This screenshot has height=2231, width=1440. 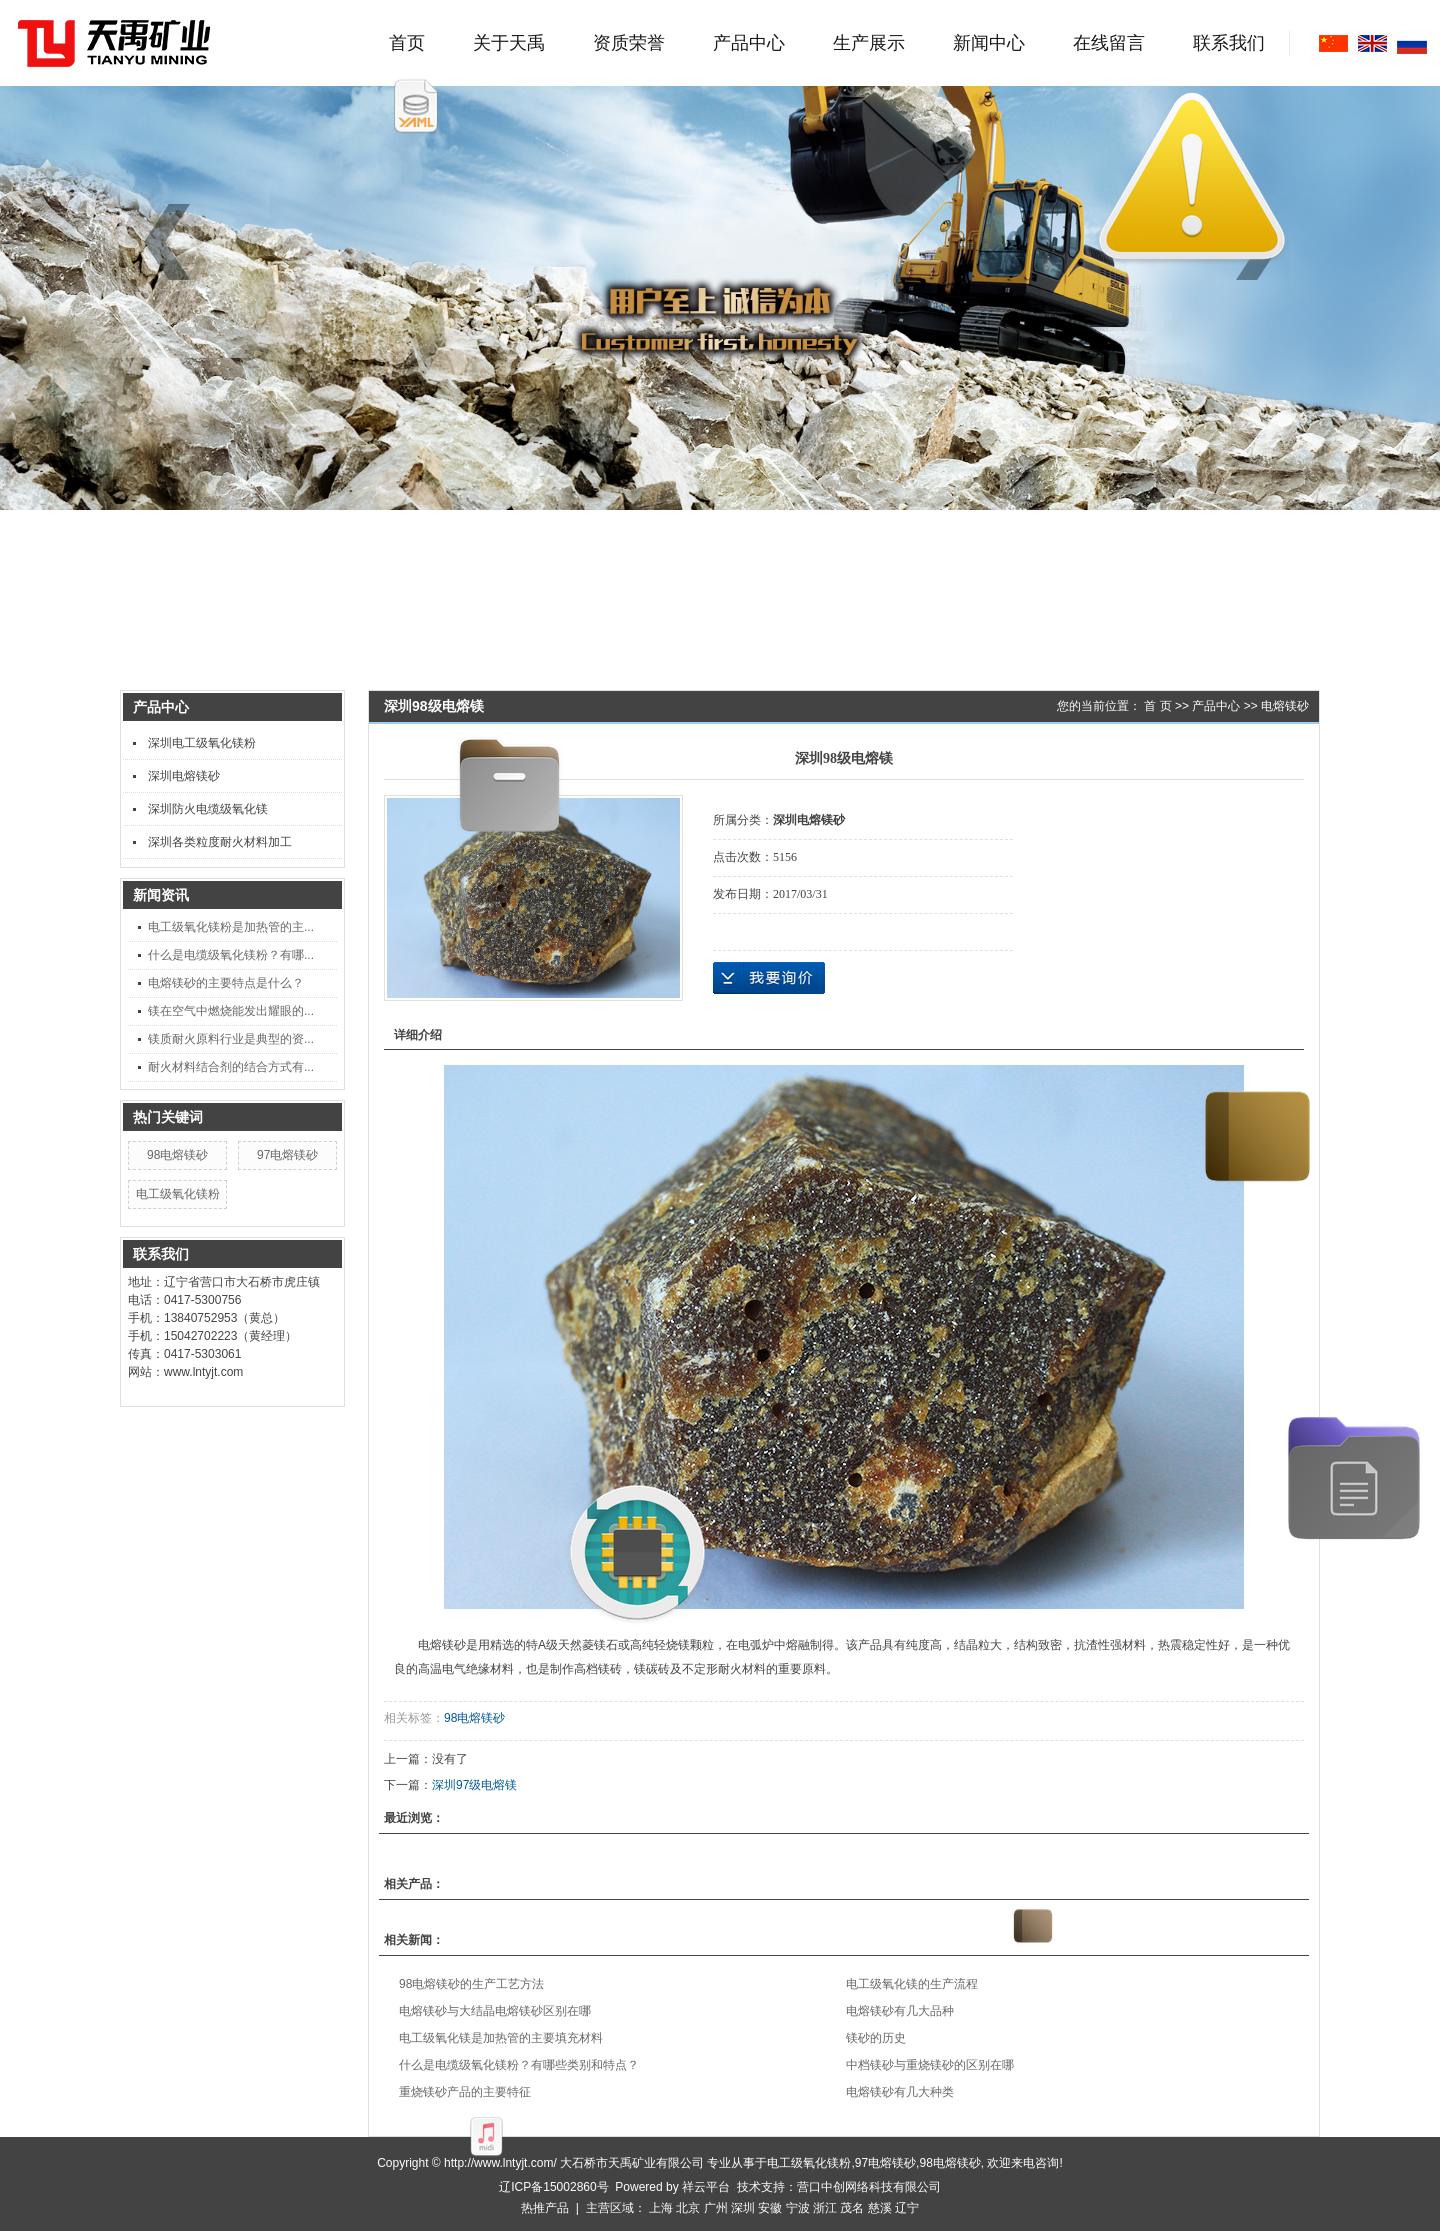 I want to click on open your documents folder, so click(x=1354, y=1478).